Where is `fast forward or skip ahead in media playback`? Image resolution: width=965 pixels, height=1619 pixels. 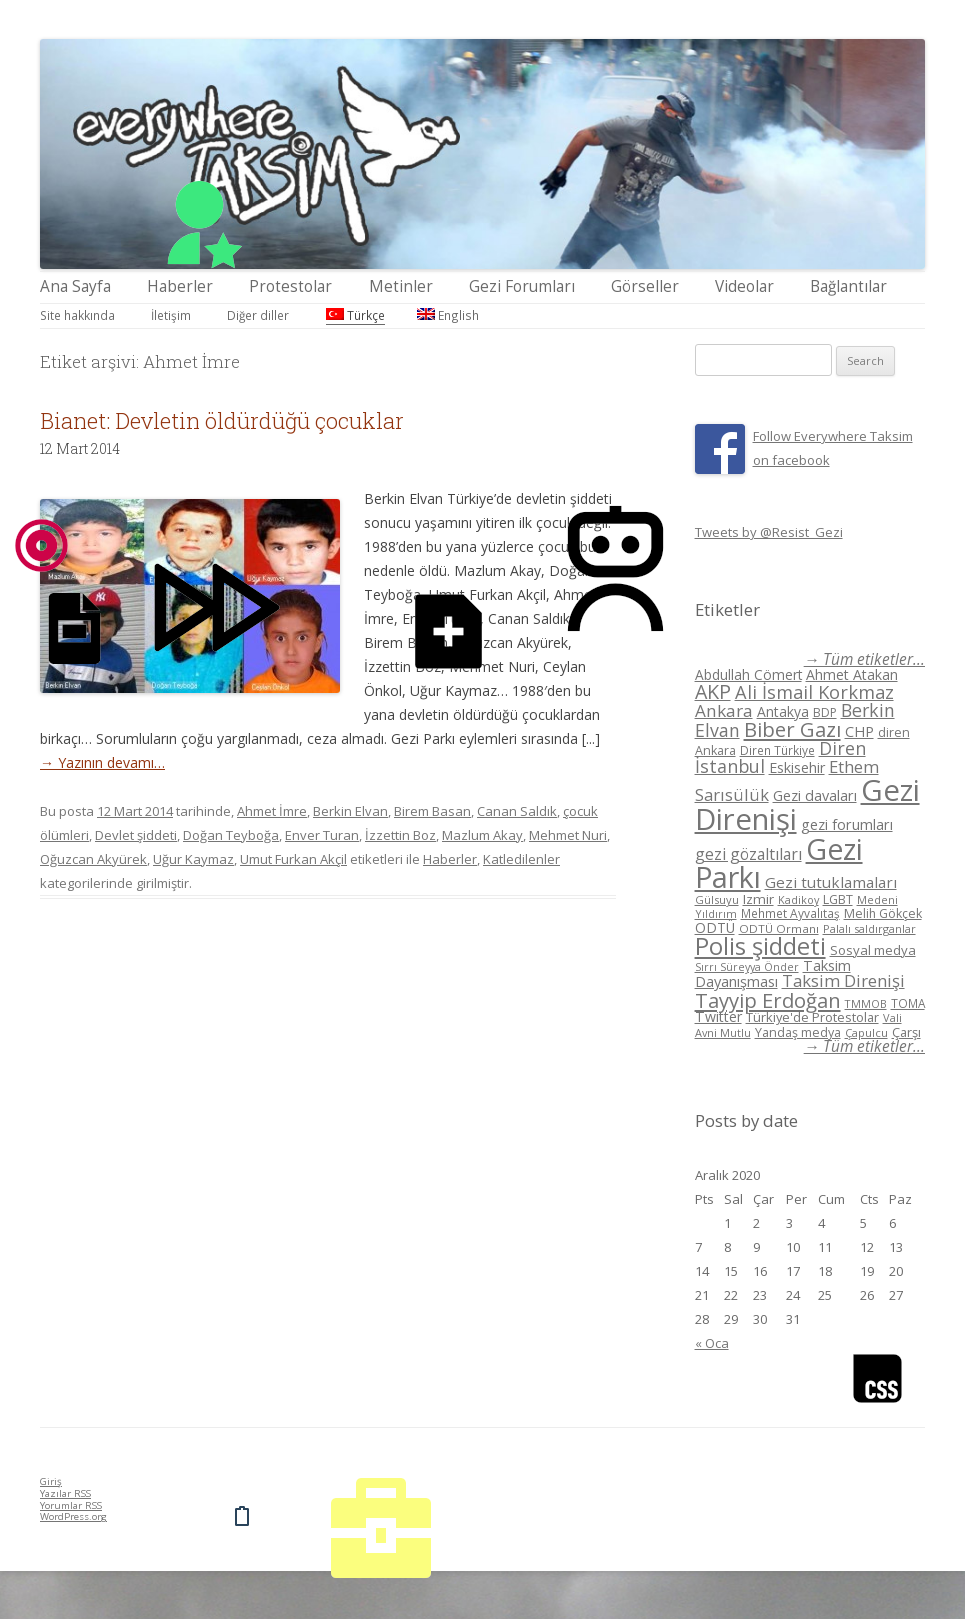
fast forward or skip ahead in media playback is located at coordinates (212, 607).